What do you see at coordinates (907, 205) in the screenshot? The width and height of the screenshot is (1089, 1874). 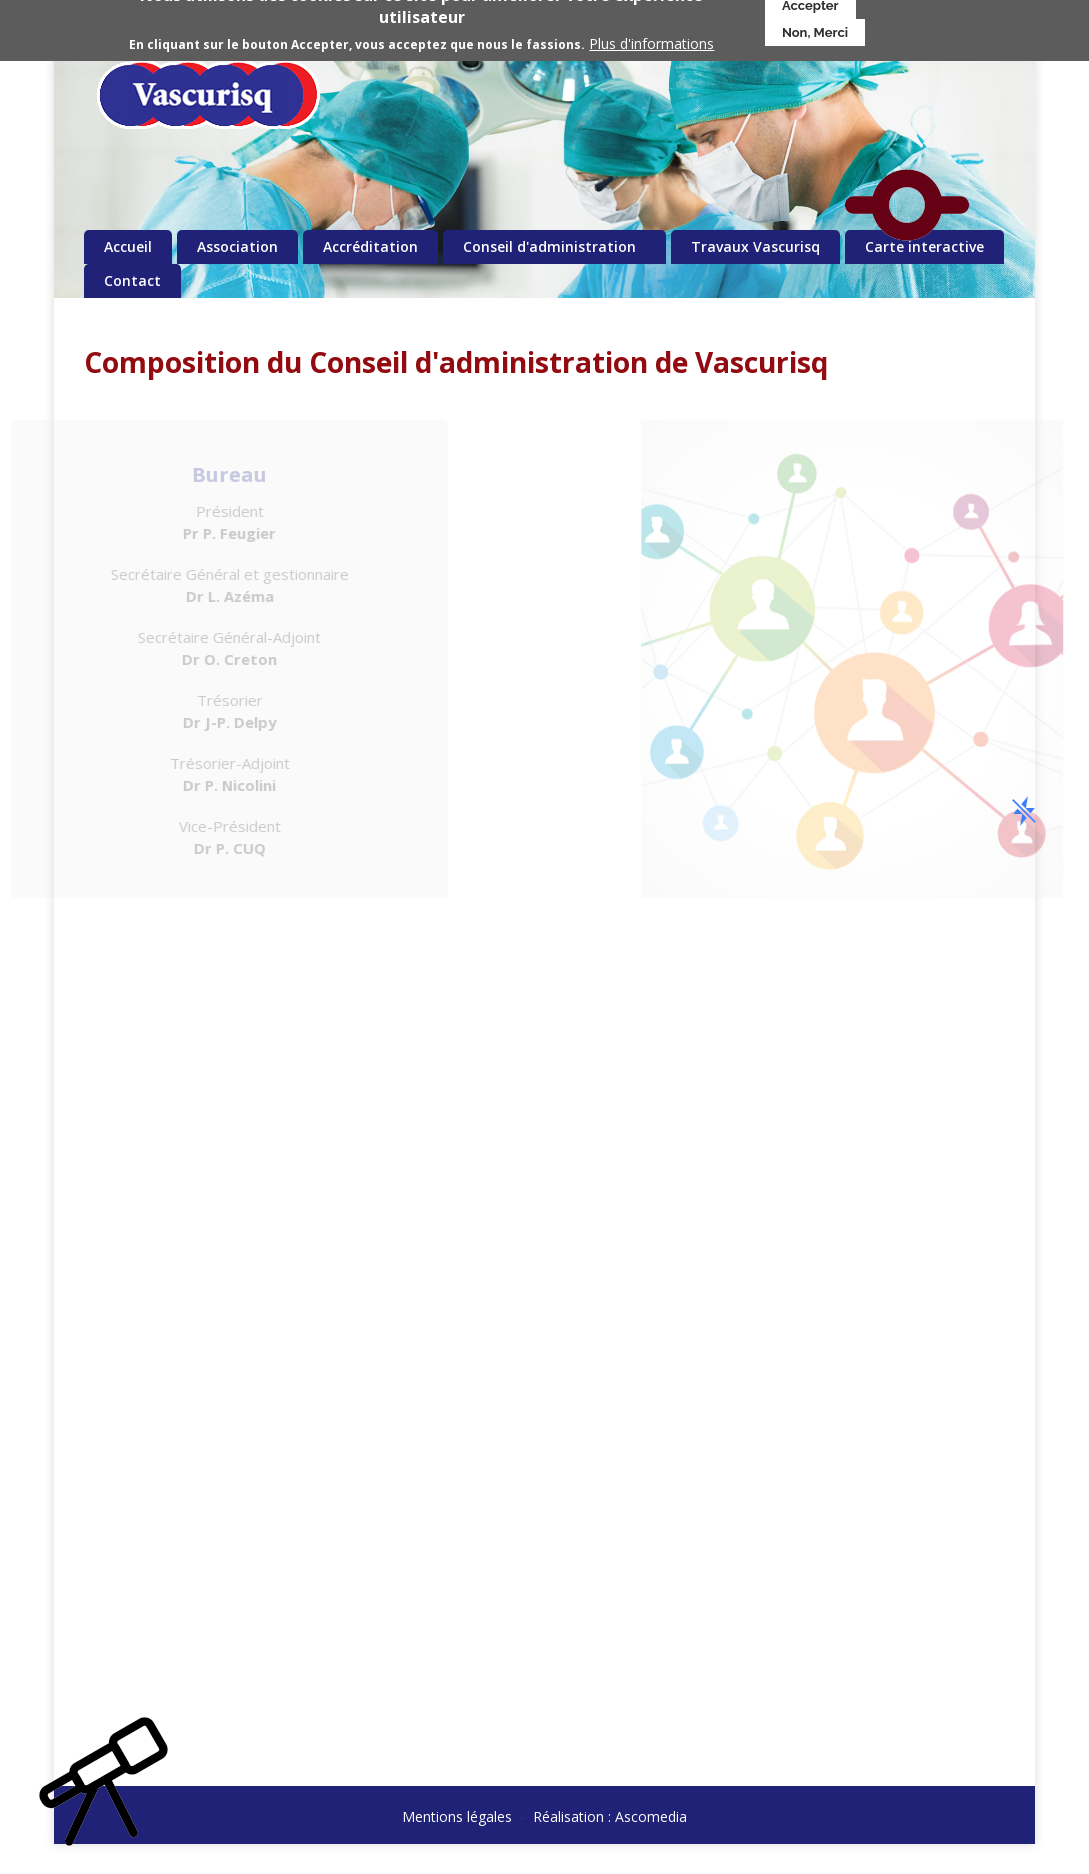 I see `view commit details in version control` at bounding box center [907, 205].